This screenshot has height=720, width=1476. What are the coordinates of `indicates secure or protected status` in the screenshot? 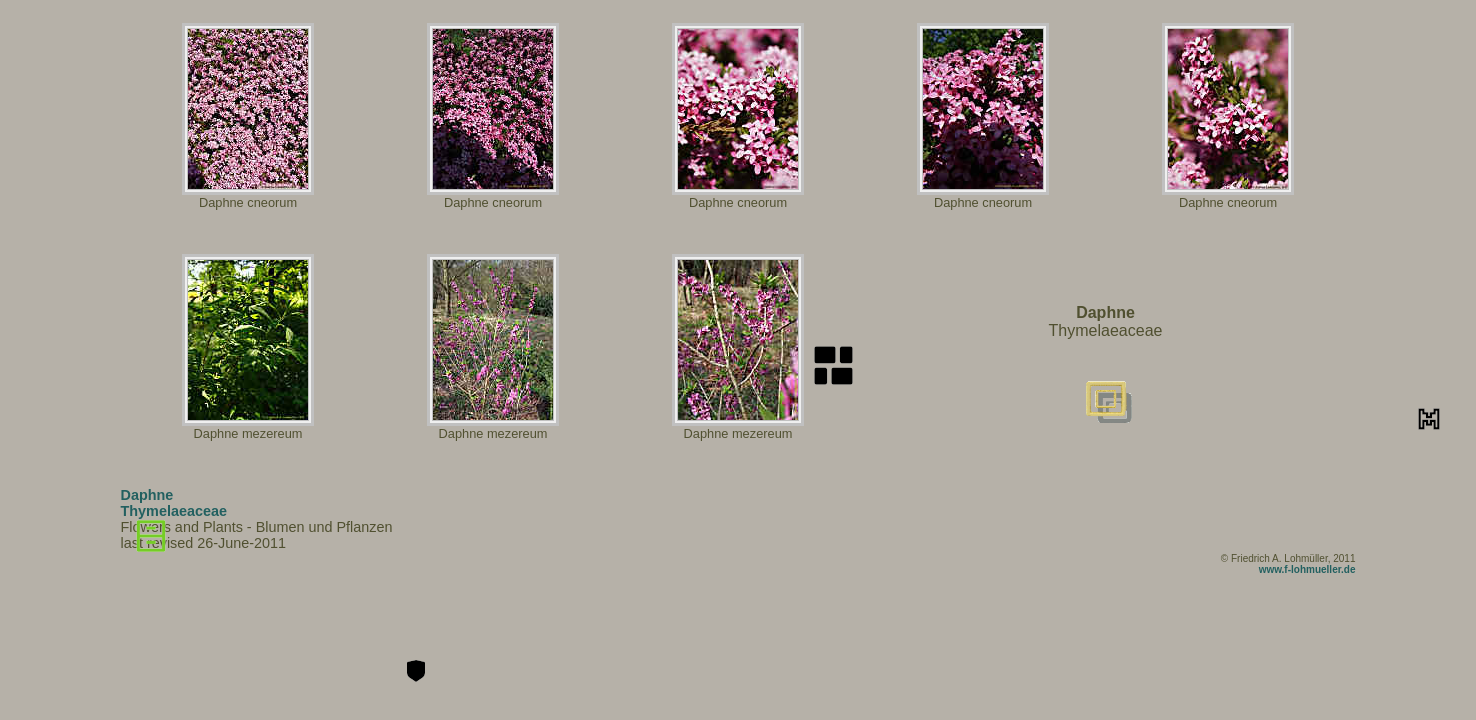 It's located at (416, 671).